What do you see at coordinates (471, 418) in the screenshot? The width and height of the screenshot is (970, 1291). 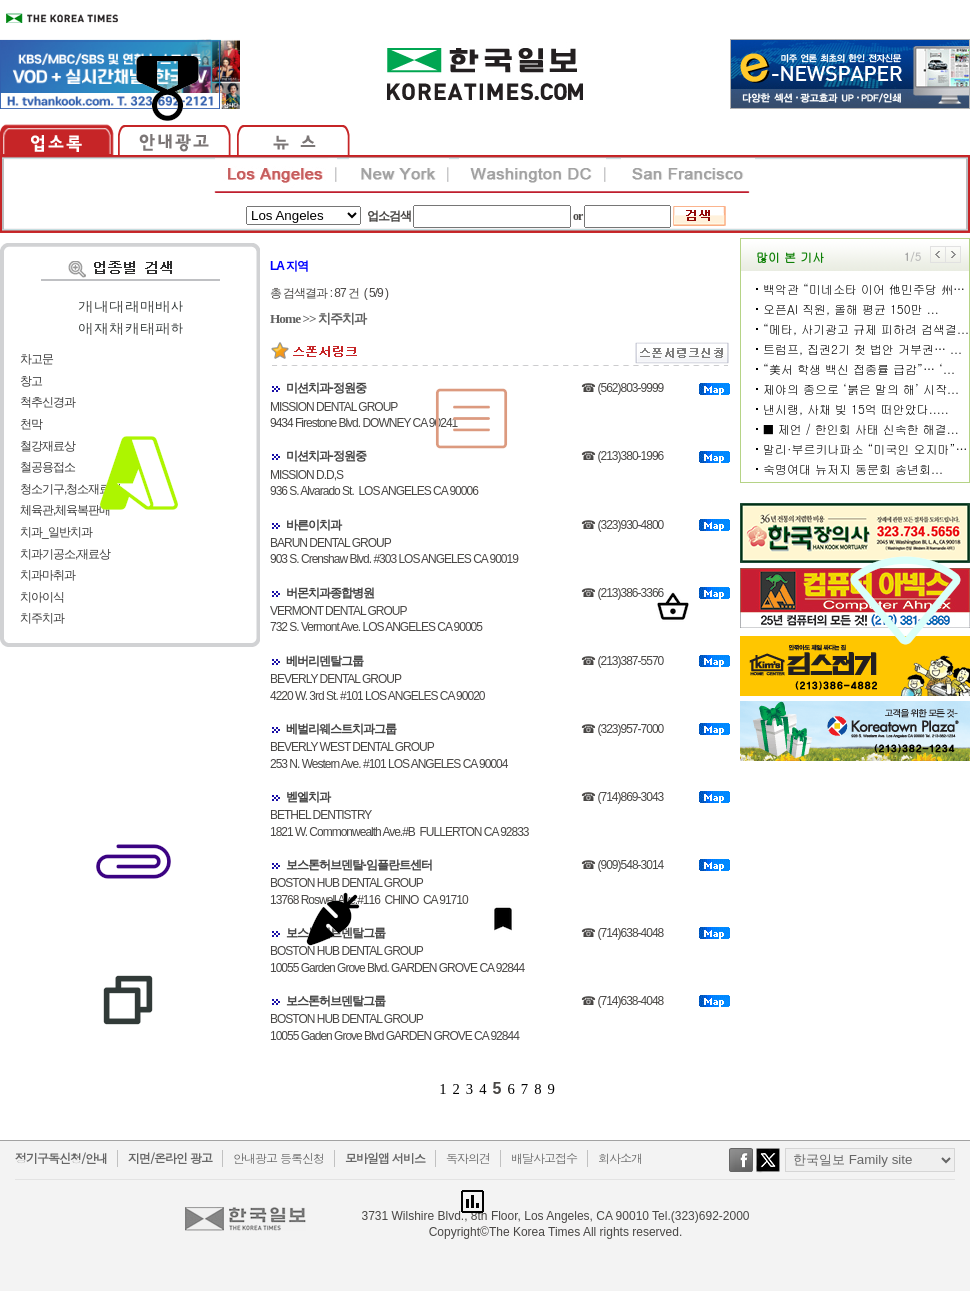 I see `view article or document content` at bounding box center [471, 418].